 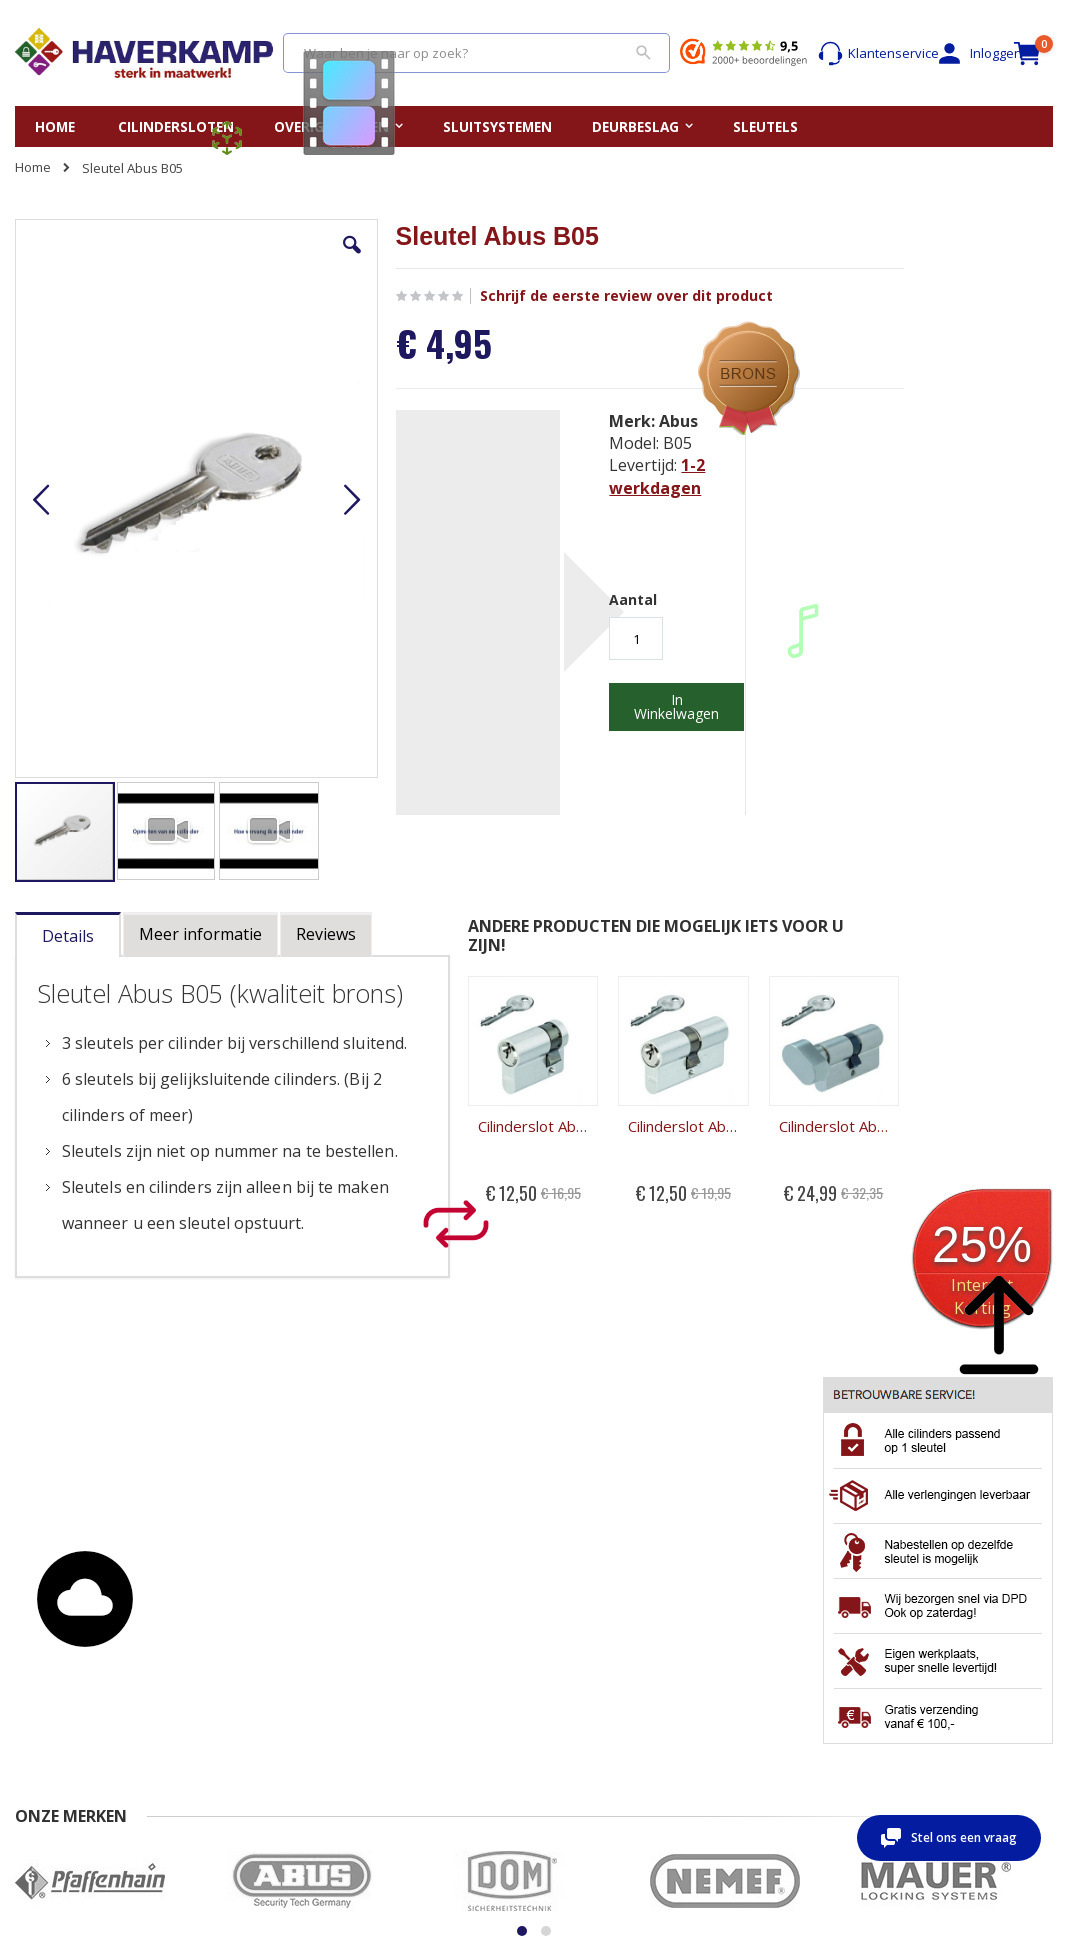 I want to click on upload a file or document, so click(x=999, y=1325).